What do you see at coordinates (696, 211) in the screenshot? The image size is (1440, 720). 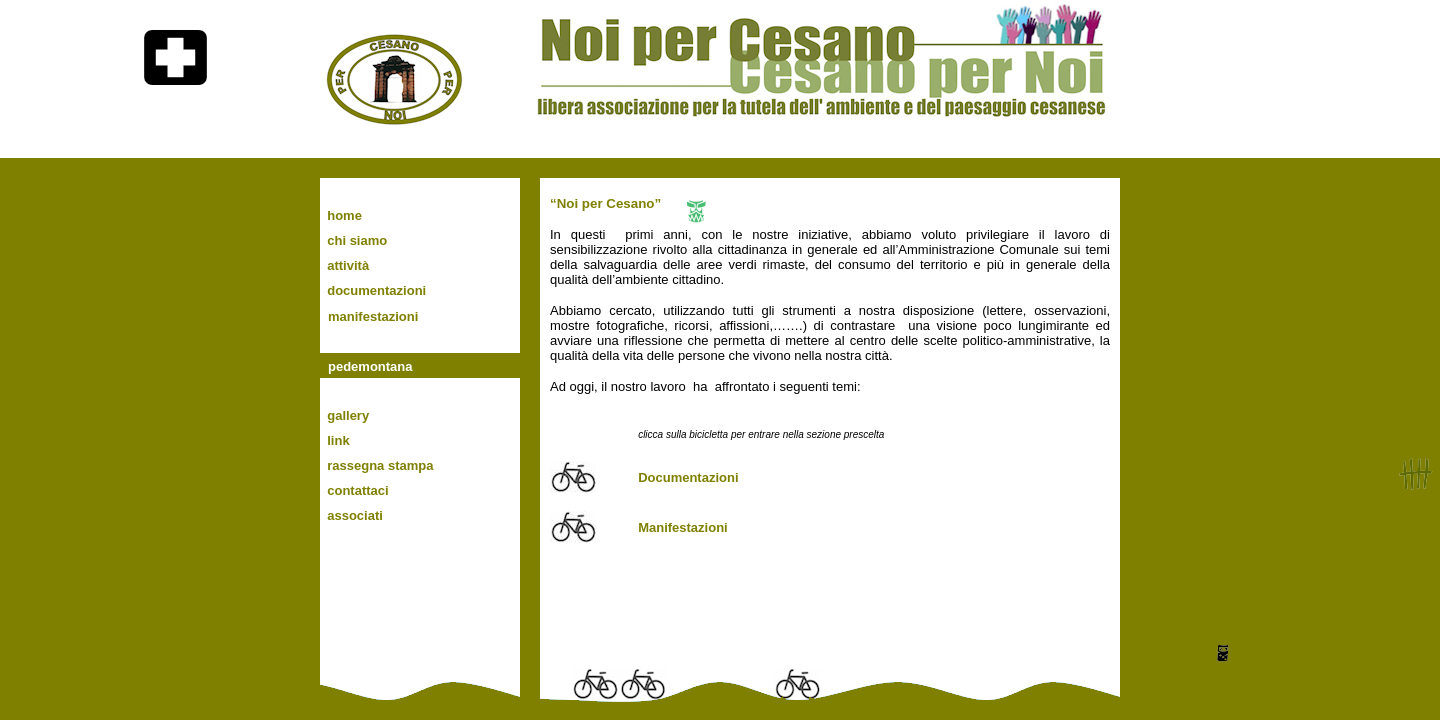 I see `select tribal or tiki-themed content` at bounding box center [696, 211].